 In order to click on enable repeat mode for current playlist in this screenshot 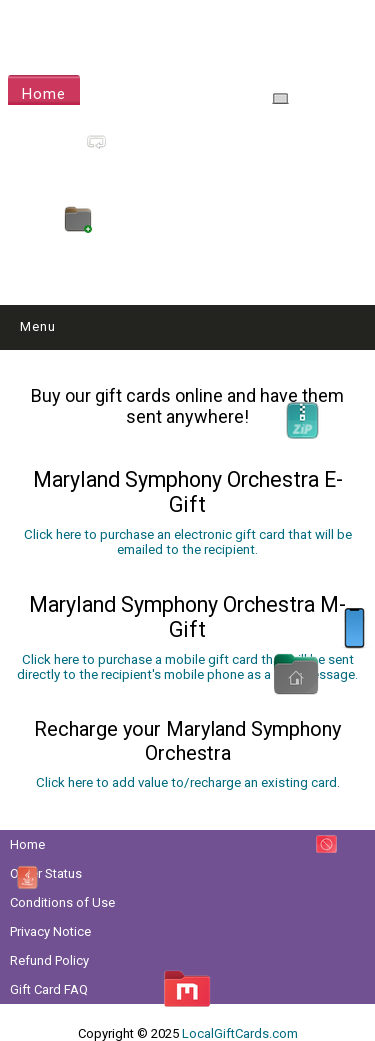, I will do `click(96, 141)`.